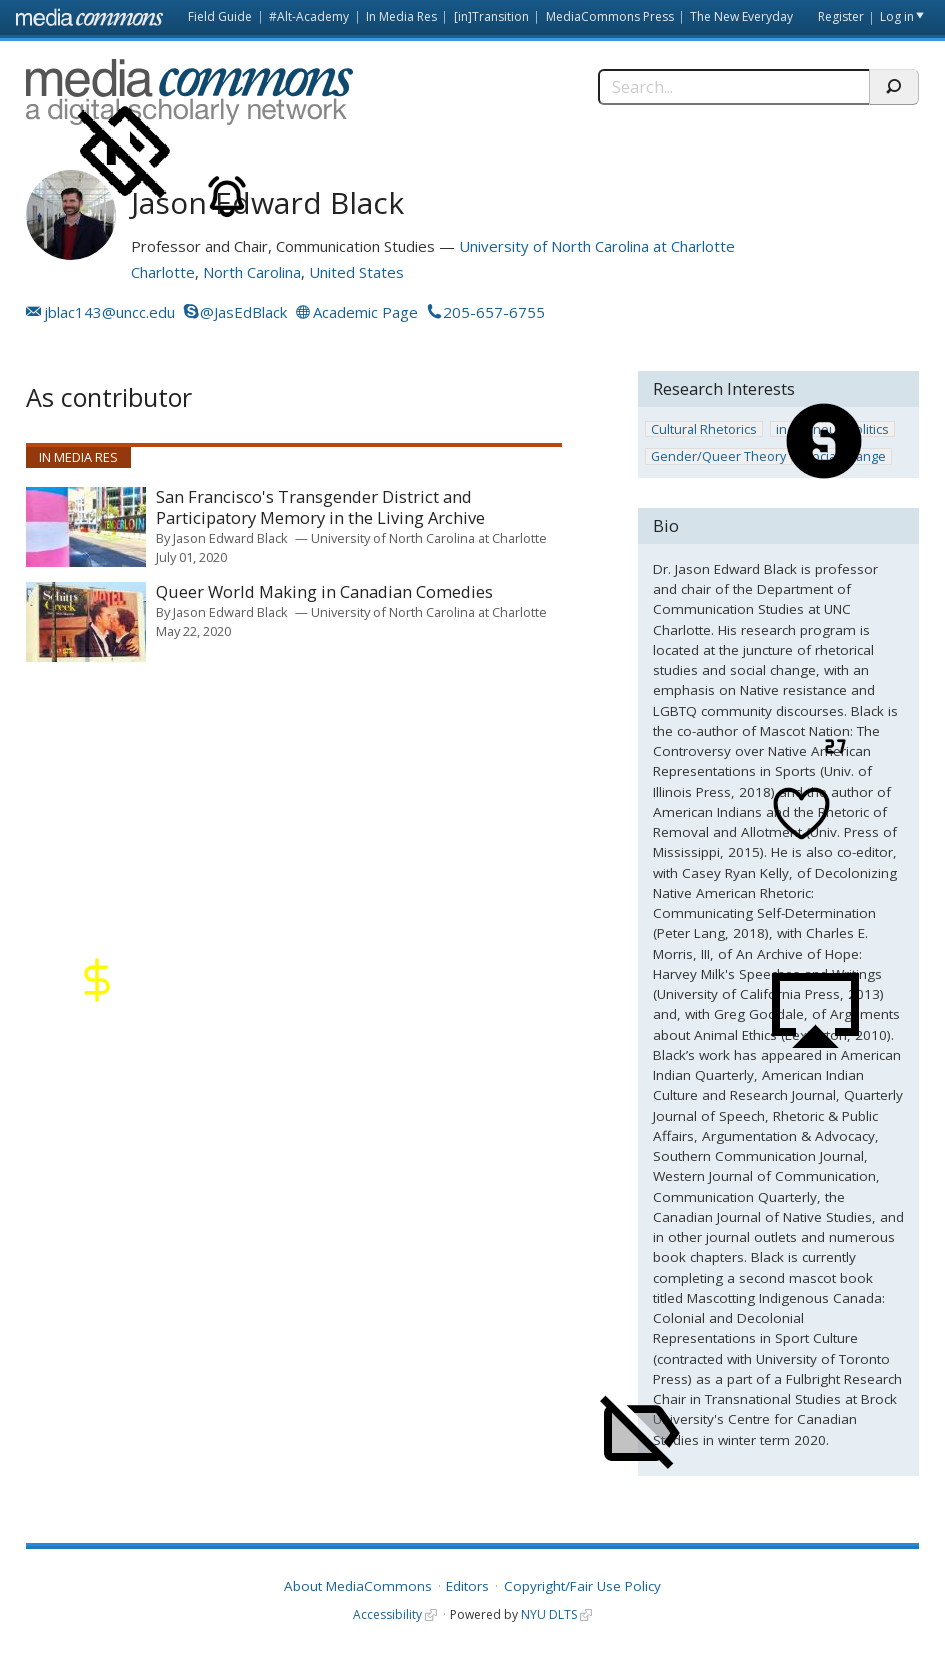 This screenshot has height=1664, width=945. I want to click on indicates item number 27 in a list or sequence, so click(835, 746).